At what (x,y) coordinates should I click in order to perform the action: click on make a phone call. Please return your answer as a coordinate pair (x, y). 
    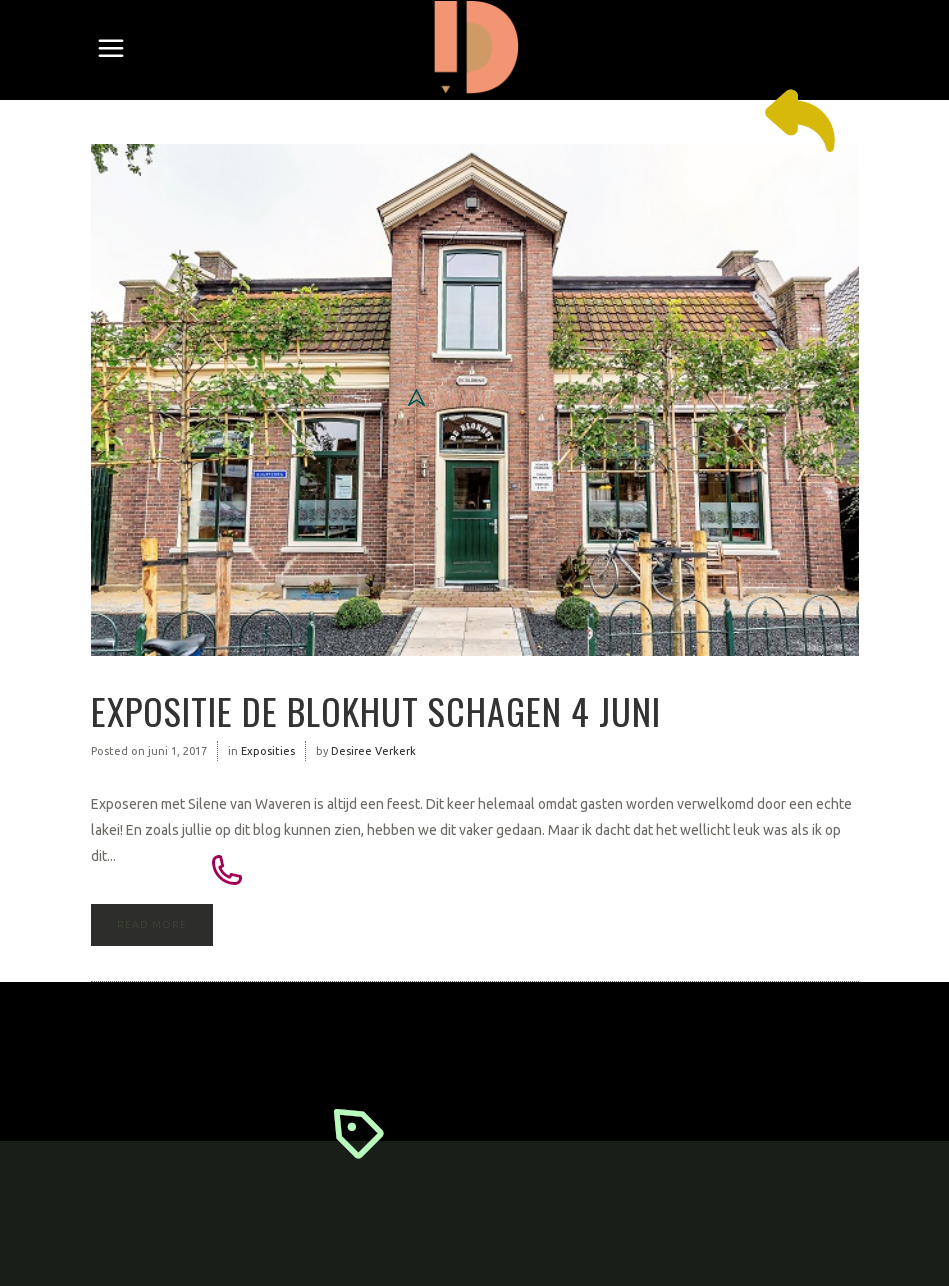
    Looking at the image, I should click on (227, 870).